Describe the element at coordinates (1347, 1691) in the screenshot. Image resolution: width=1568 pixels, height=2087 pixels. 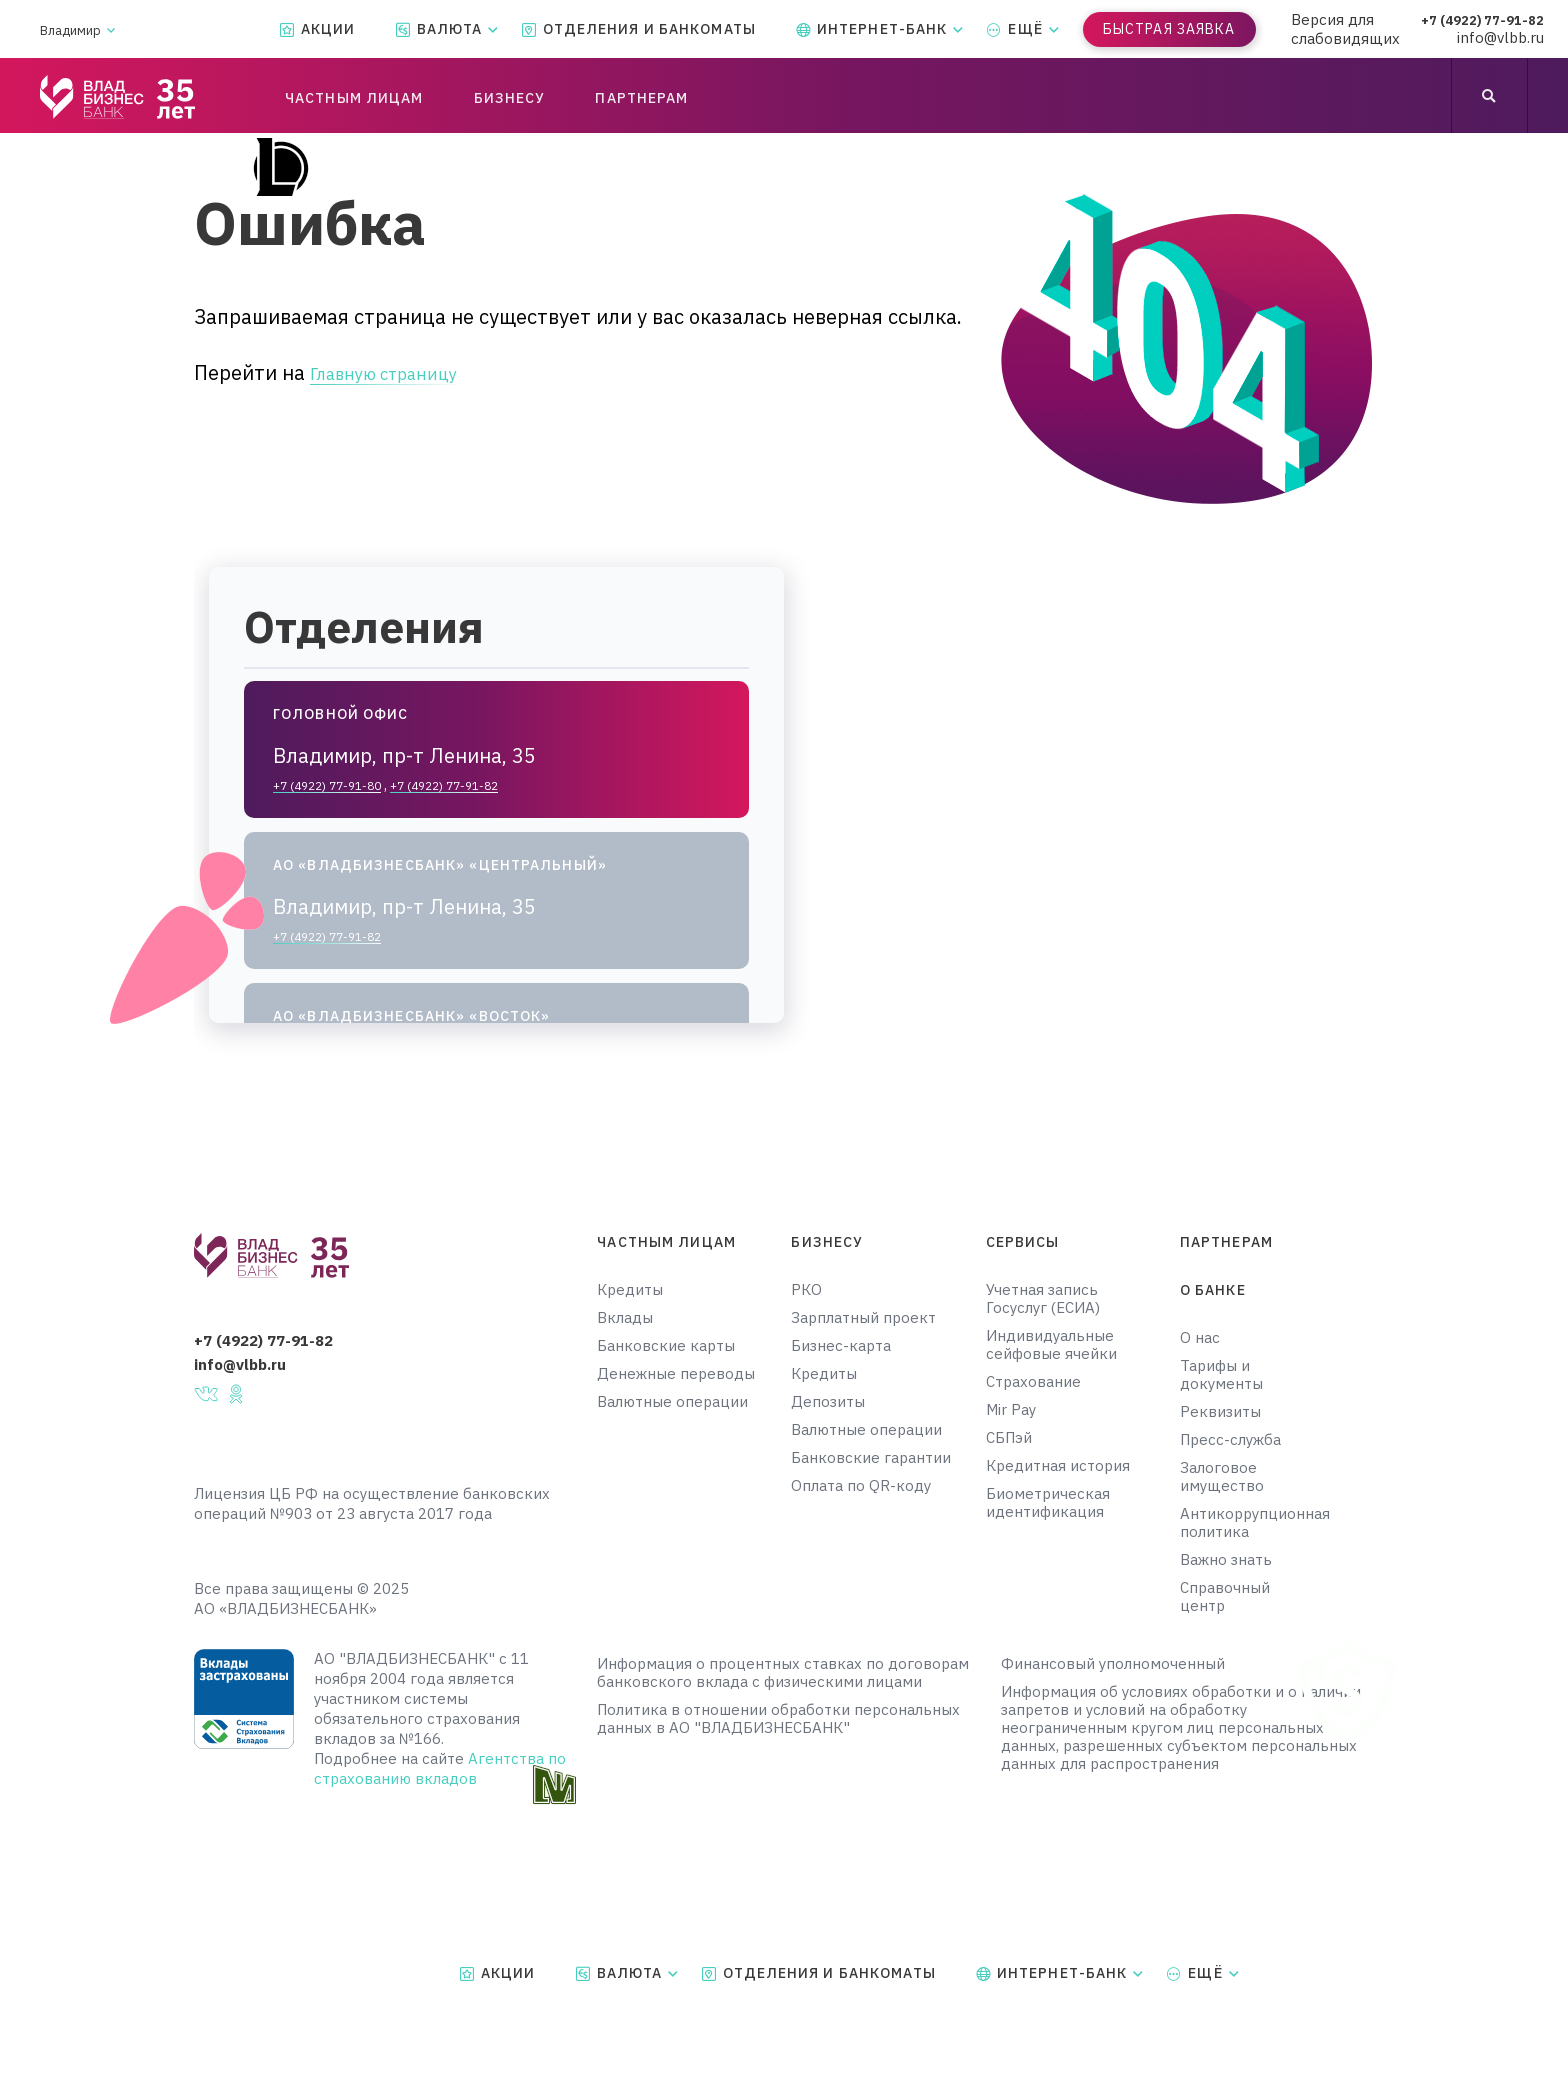
I see `songoda brand logo` at that location.